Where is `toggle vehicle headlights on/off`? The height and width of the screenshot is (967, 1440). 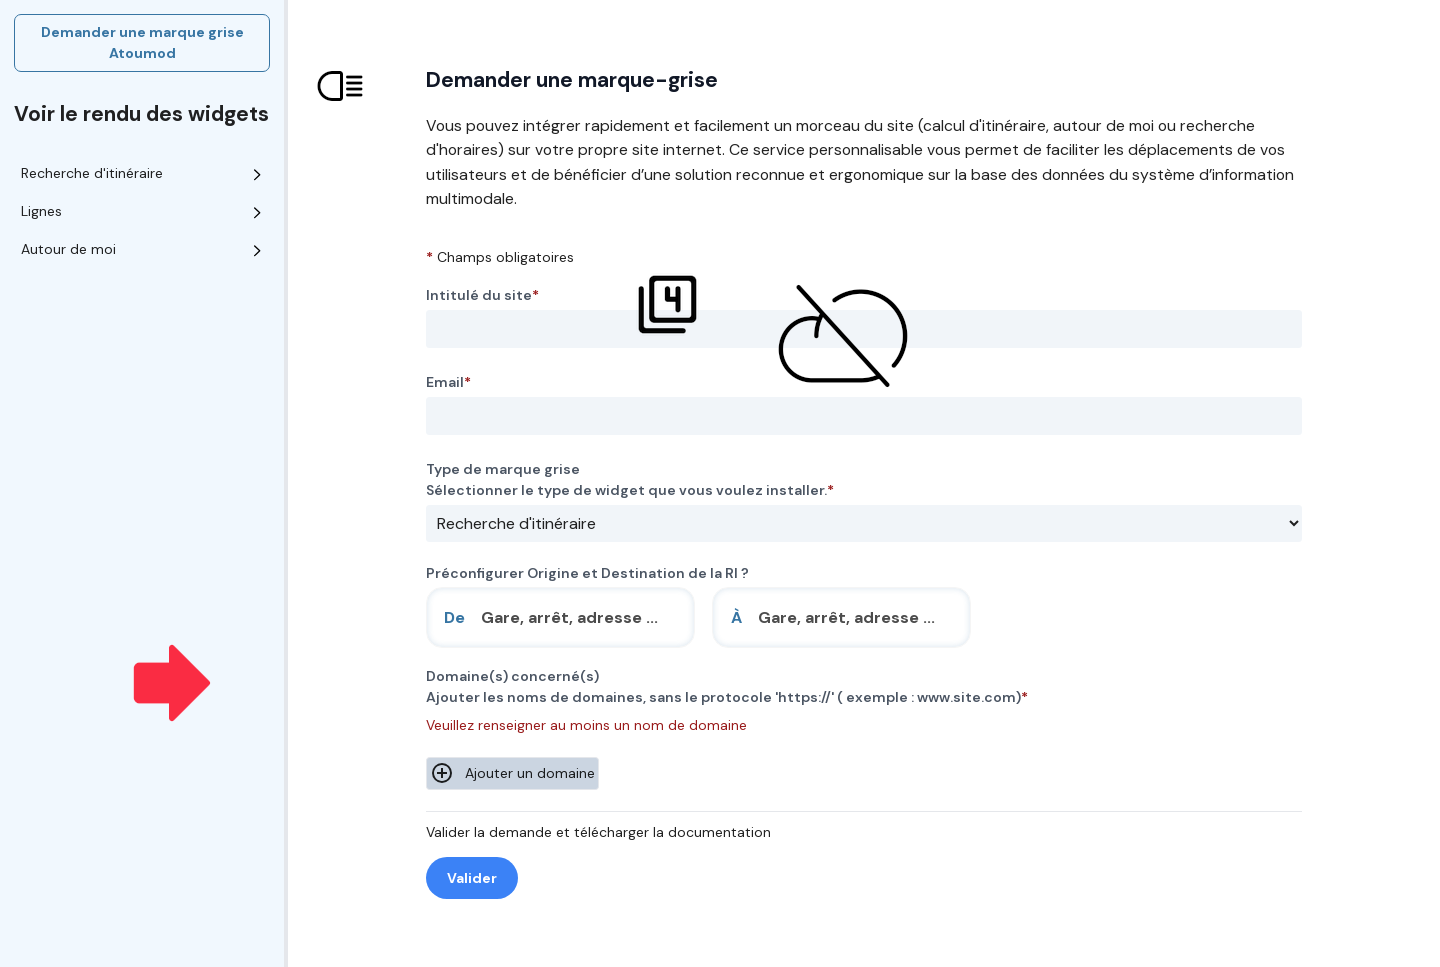
toggle vehicle headlights on/off is located at coordinates (340, 86).